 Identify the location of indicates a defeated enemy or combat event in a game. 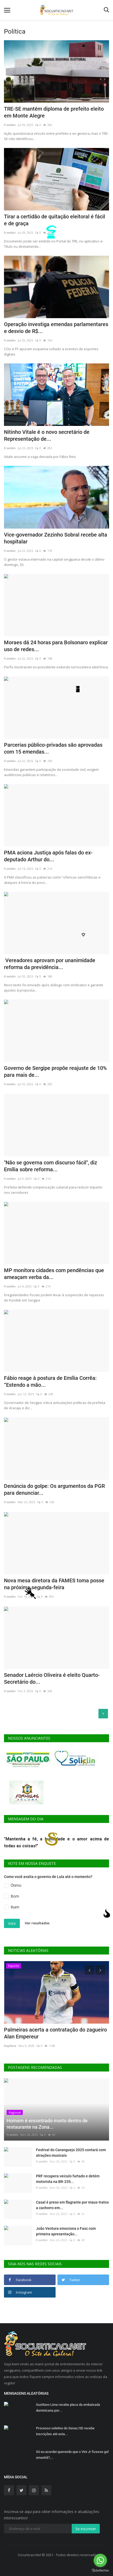
(30, 1593).